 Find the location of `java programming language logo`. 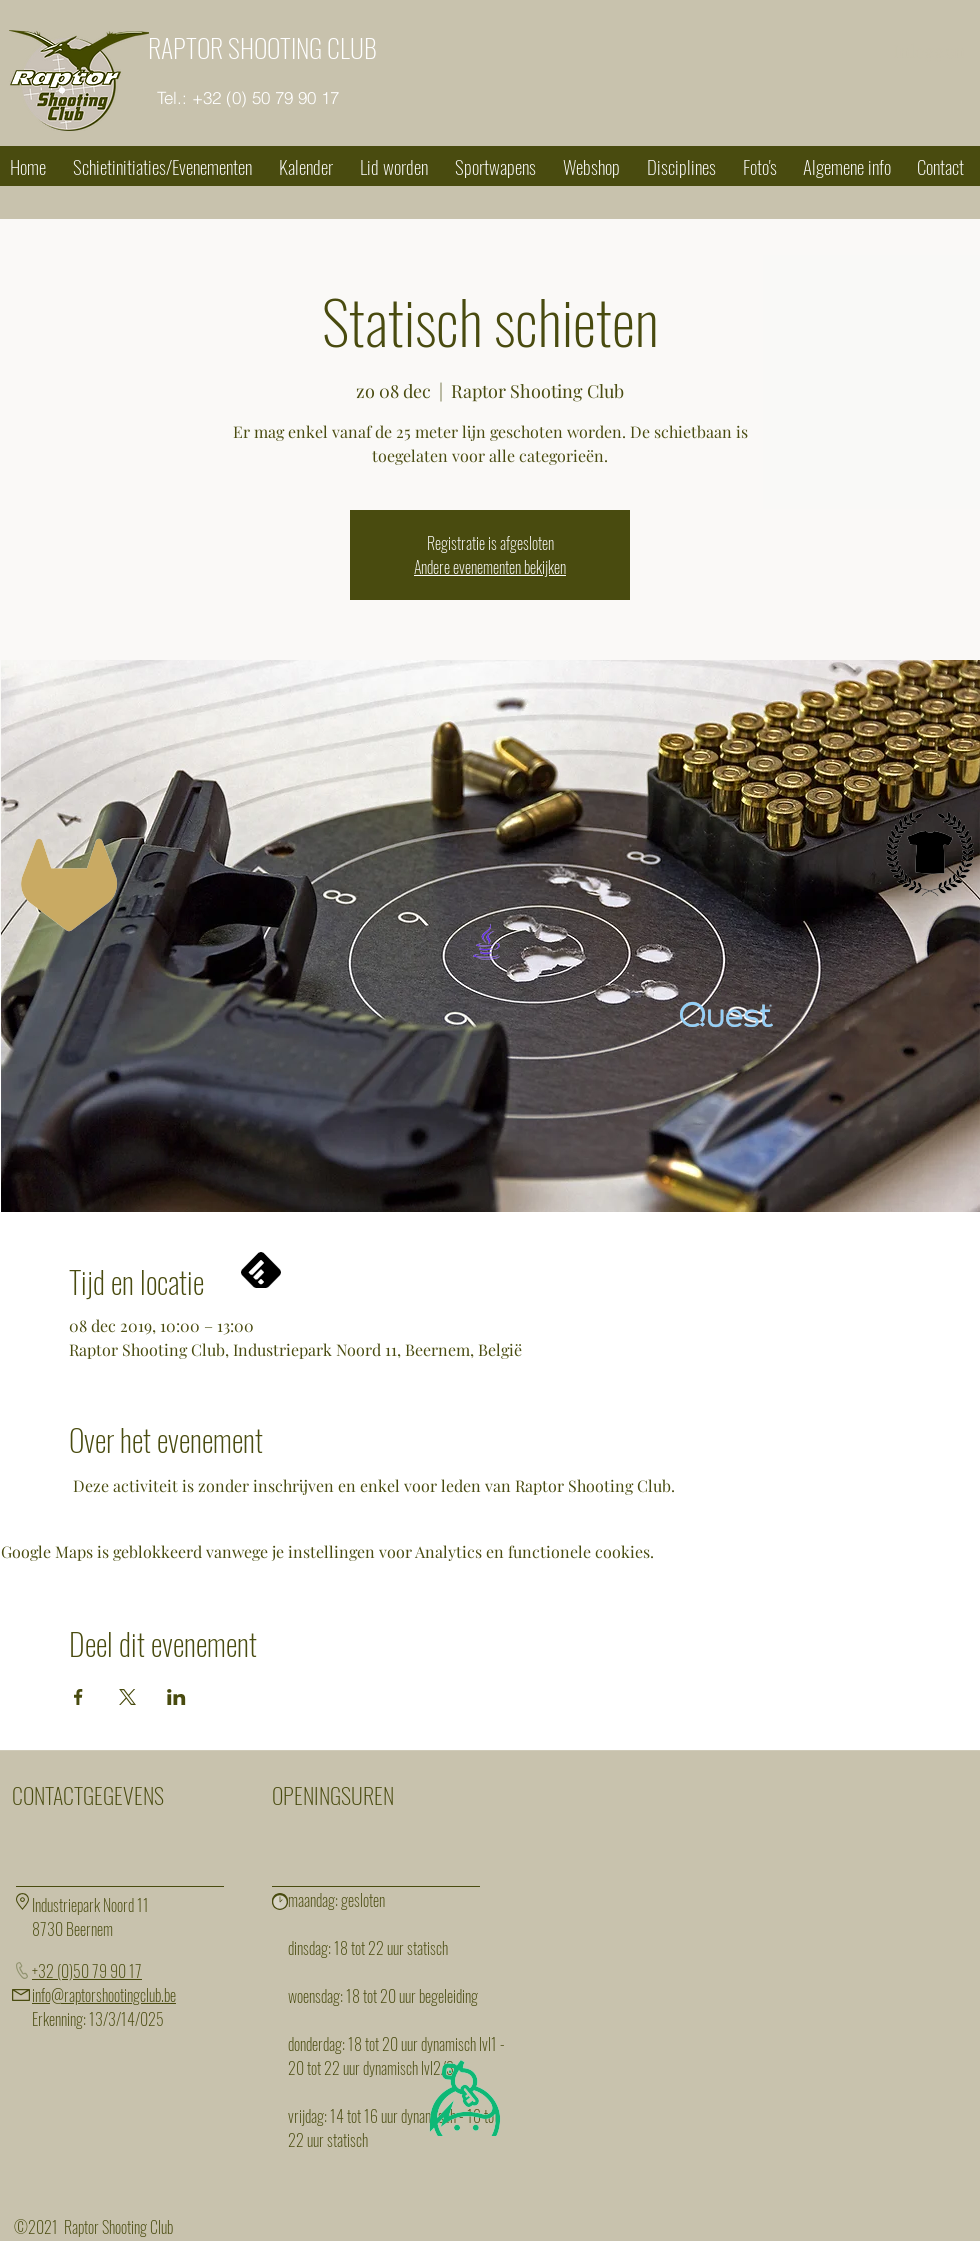

java programming language logo is located at coordinates (486, 941).